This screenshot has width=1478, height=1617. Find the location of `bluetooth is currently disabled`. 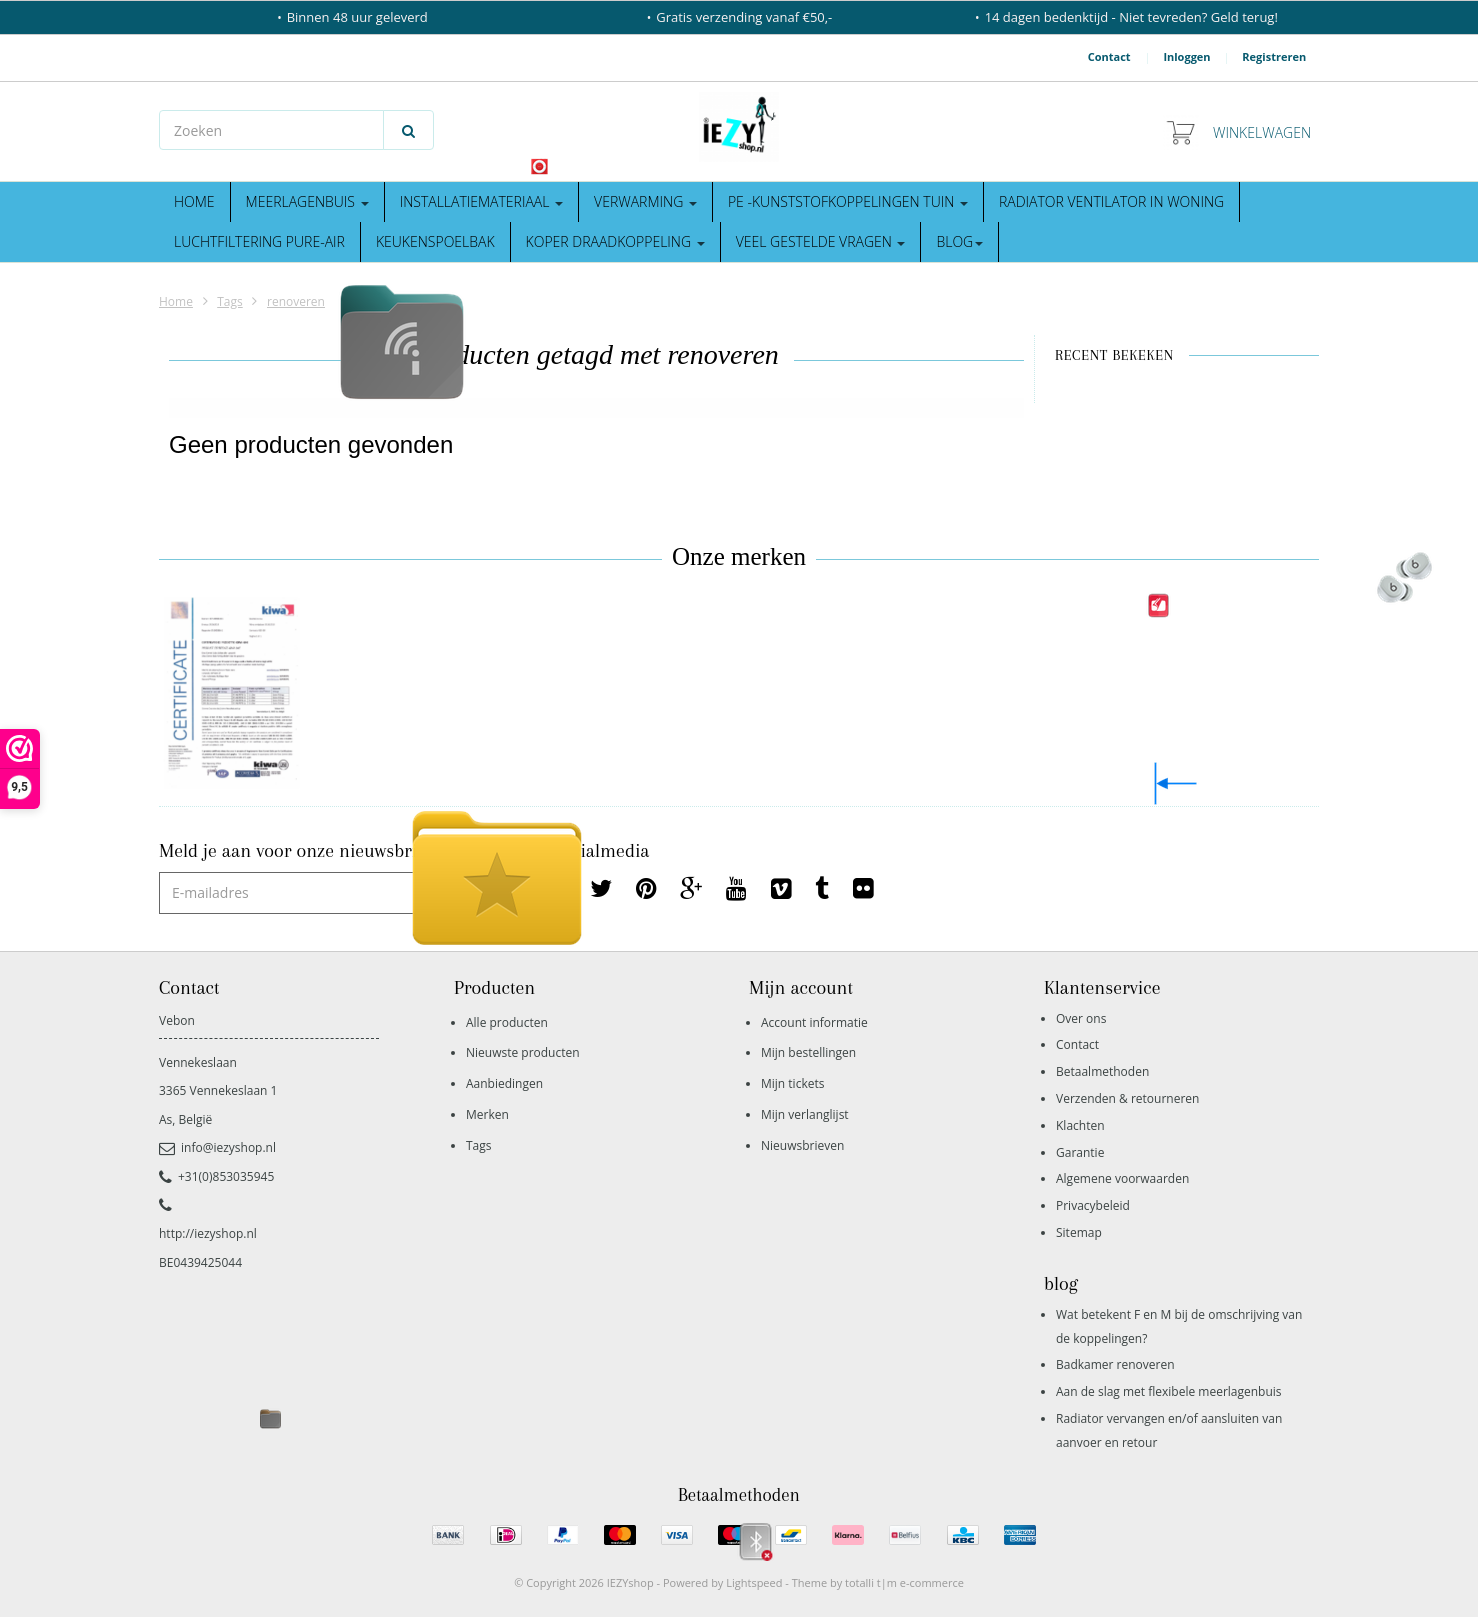

bluetooth is currently disabled is located at coordinates (755, 1541).